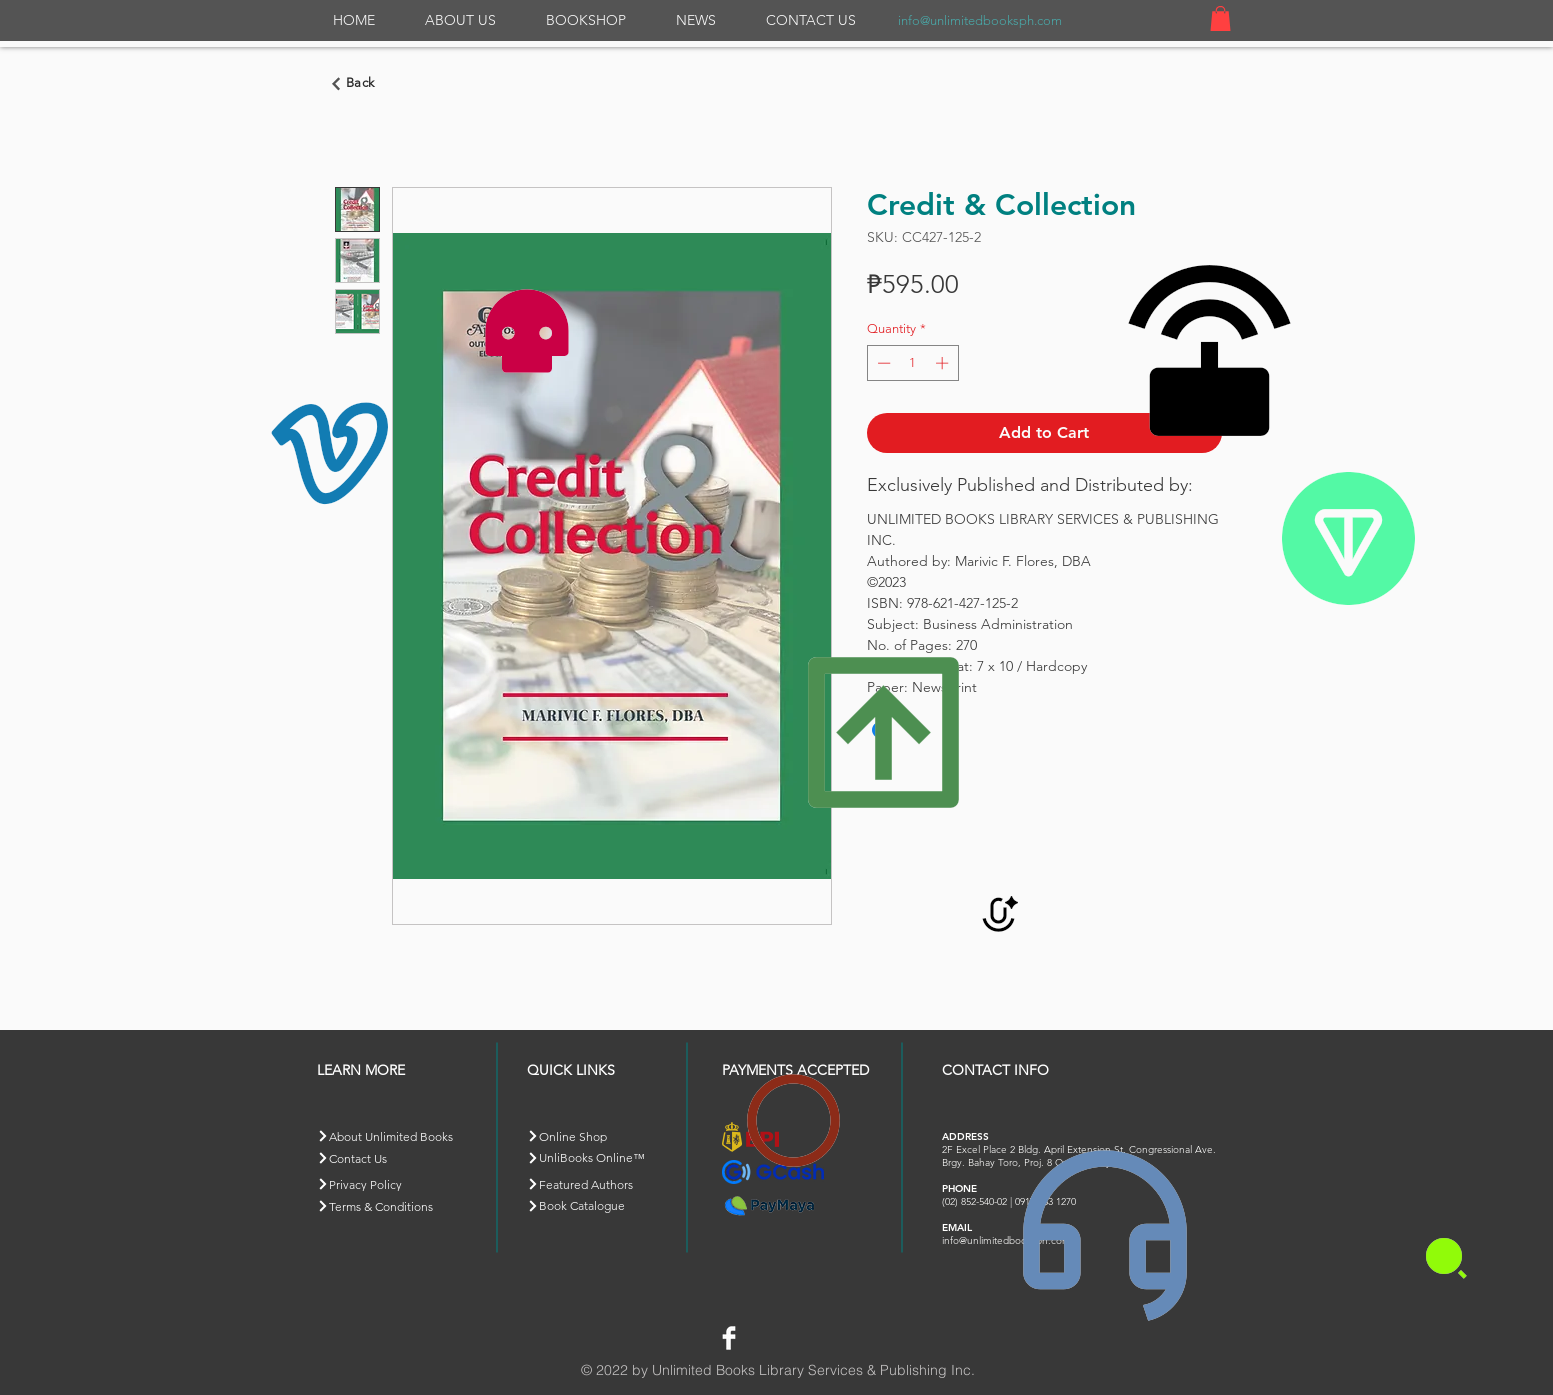  What do you see at coordinates (998, 915) in the screenshot?
I see `activate AI-powered voice input` at bounding box center [998, 915].